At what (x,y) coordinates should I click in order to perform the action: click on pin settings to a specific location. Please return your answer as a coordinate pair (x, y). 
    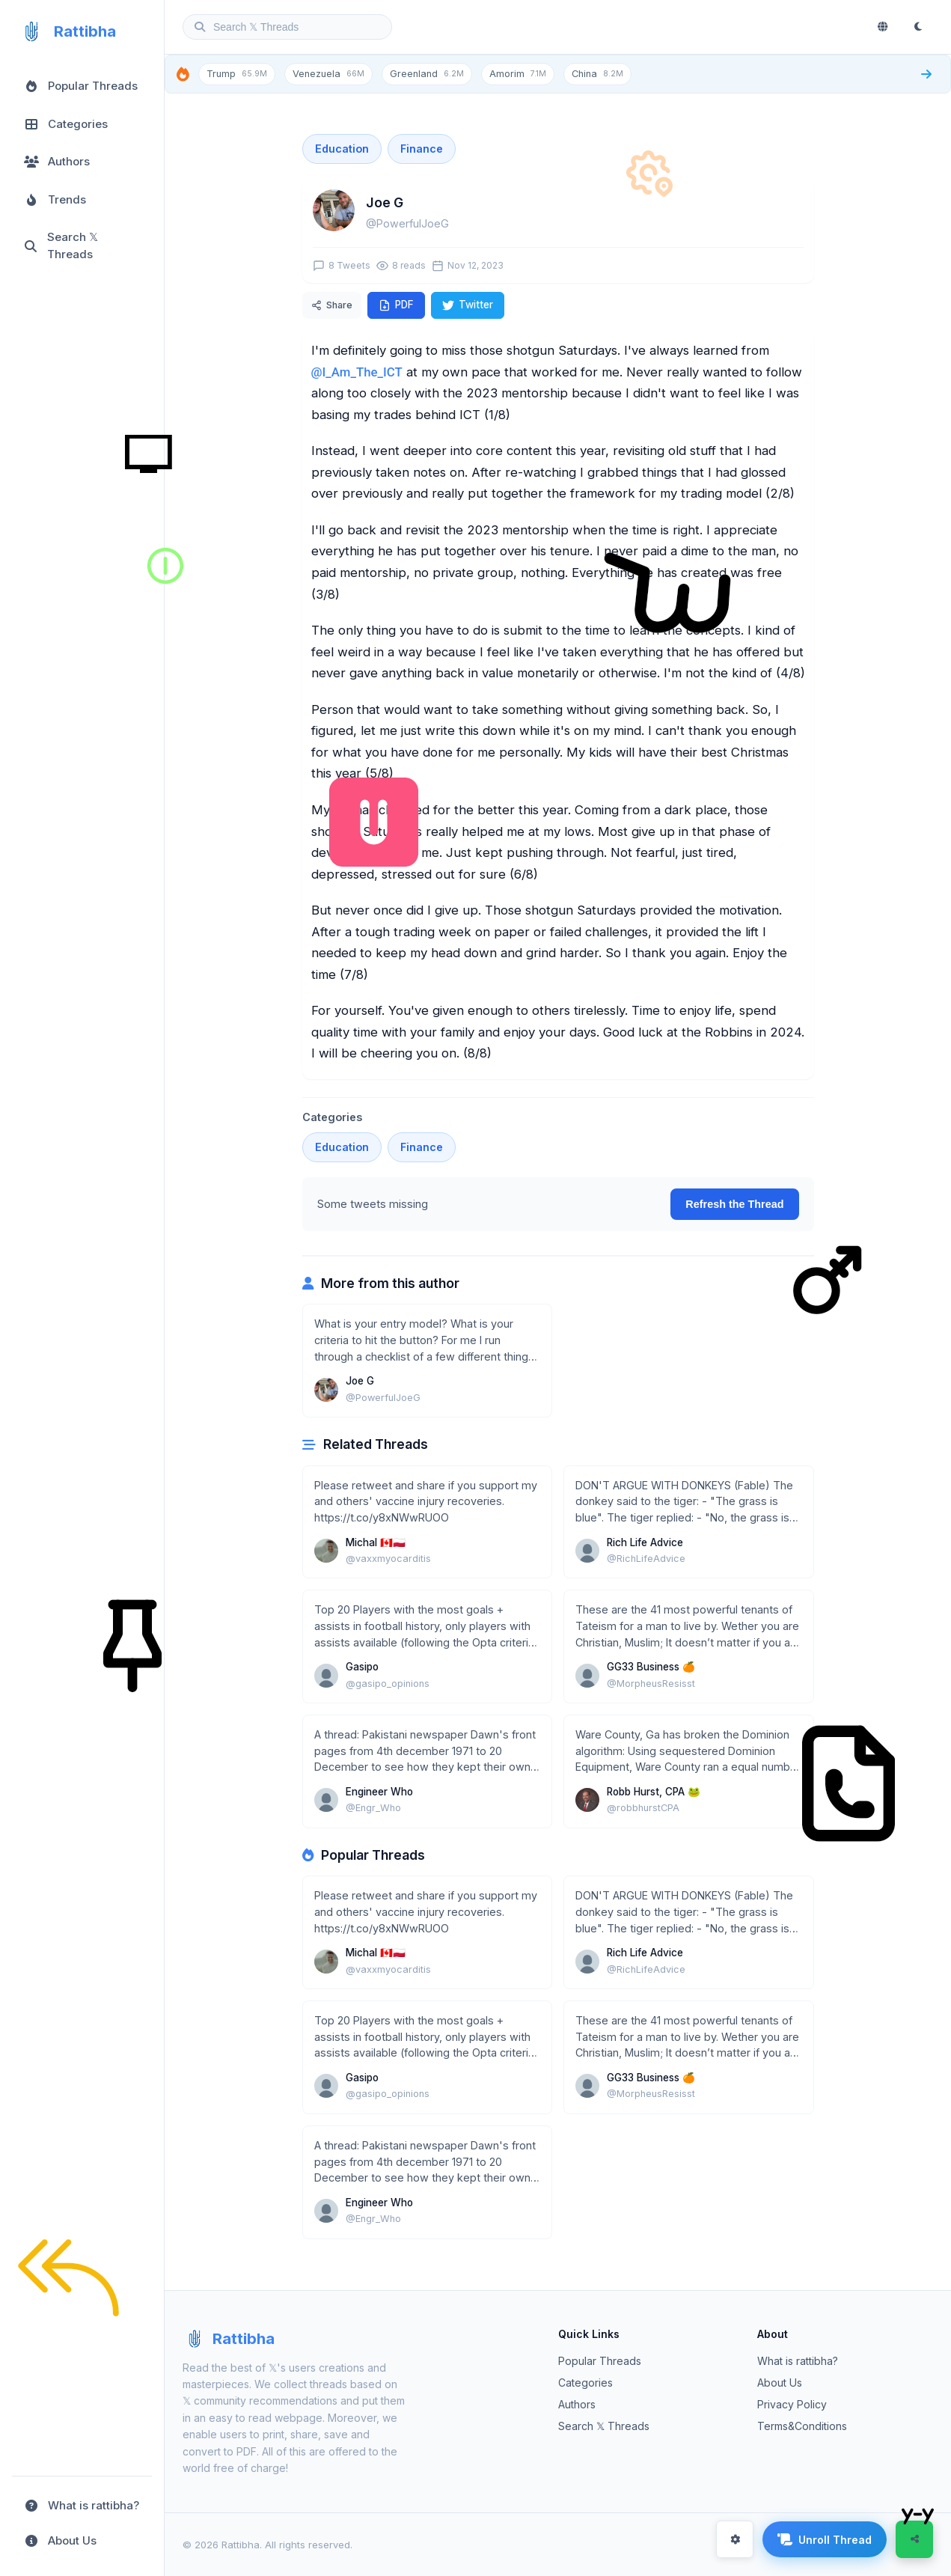
    Looking at the image, I should click on (648, 172).